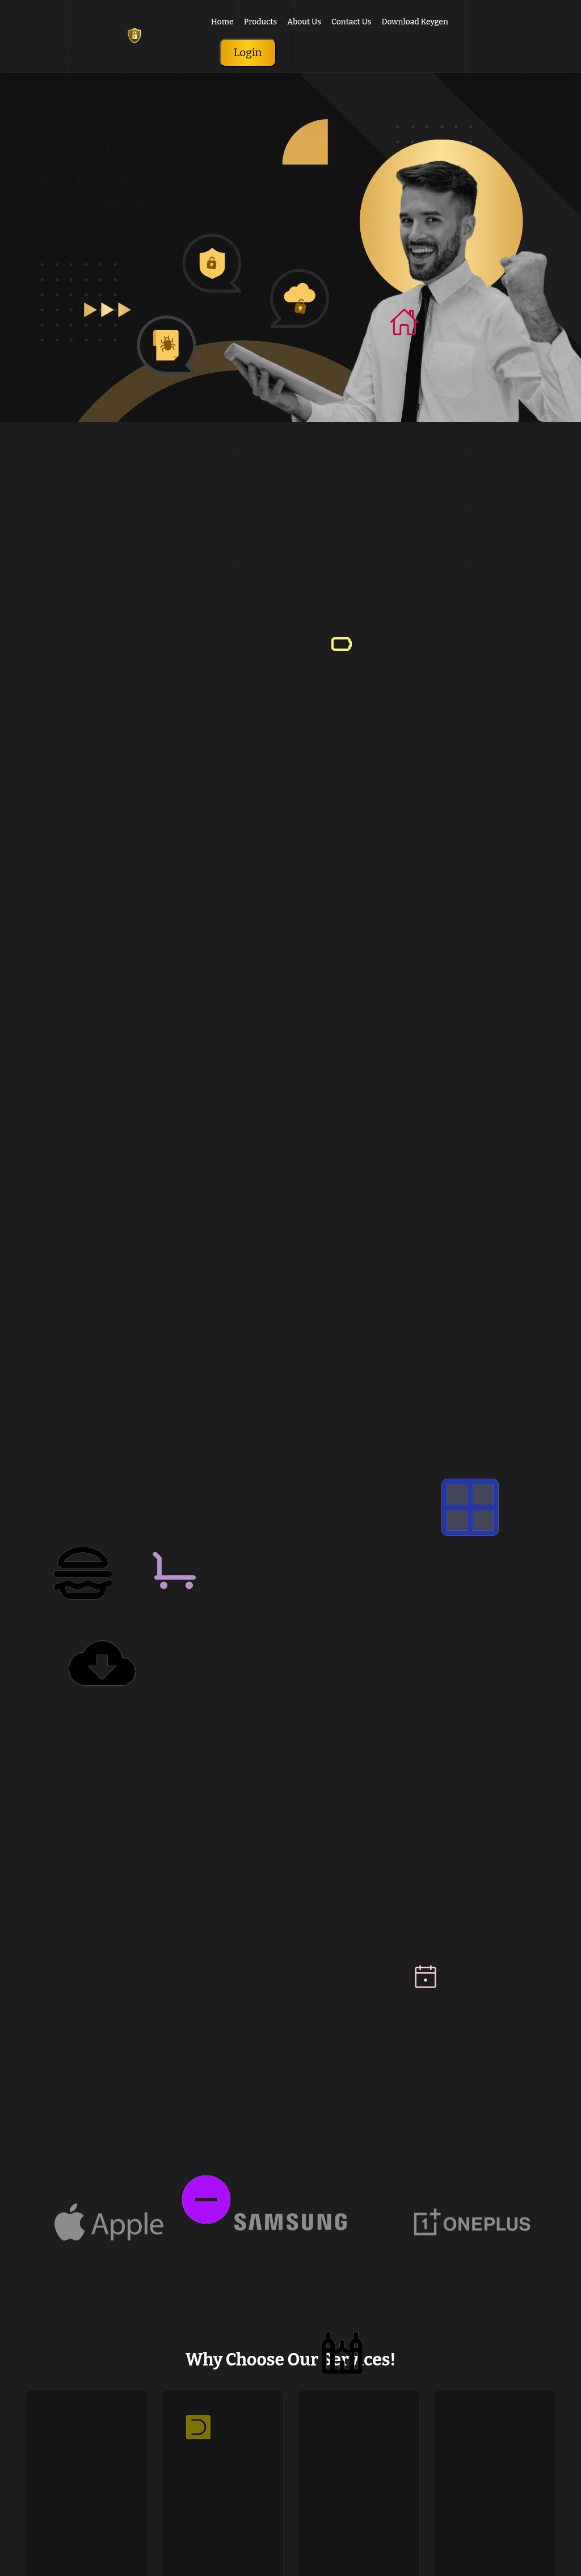  Describe the element at coordinates (426, 1977) in the screenshot. I see `indicates a calendar event or notification` at that location.